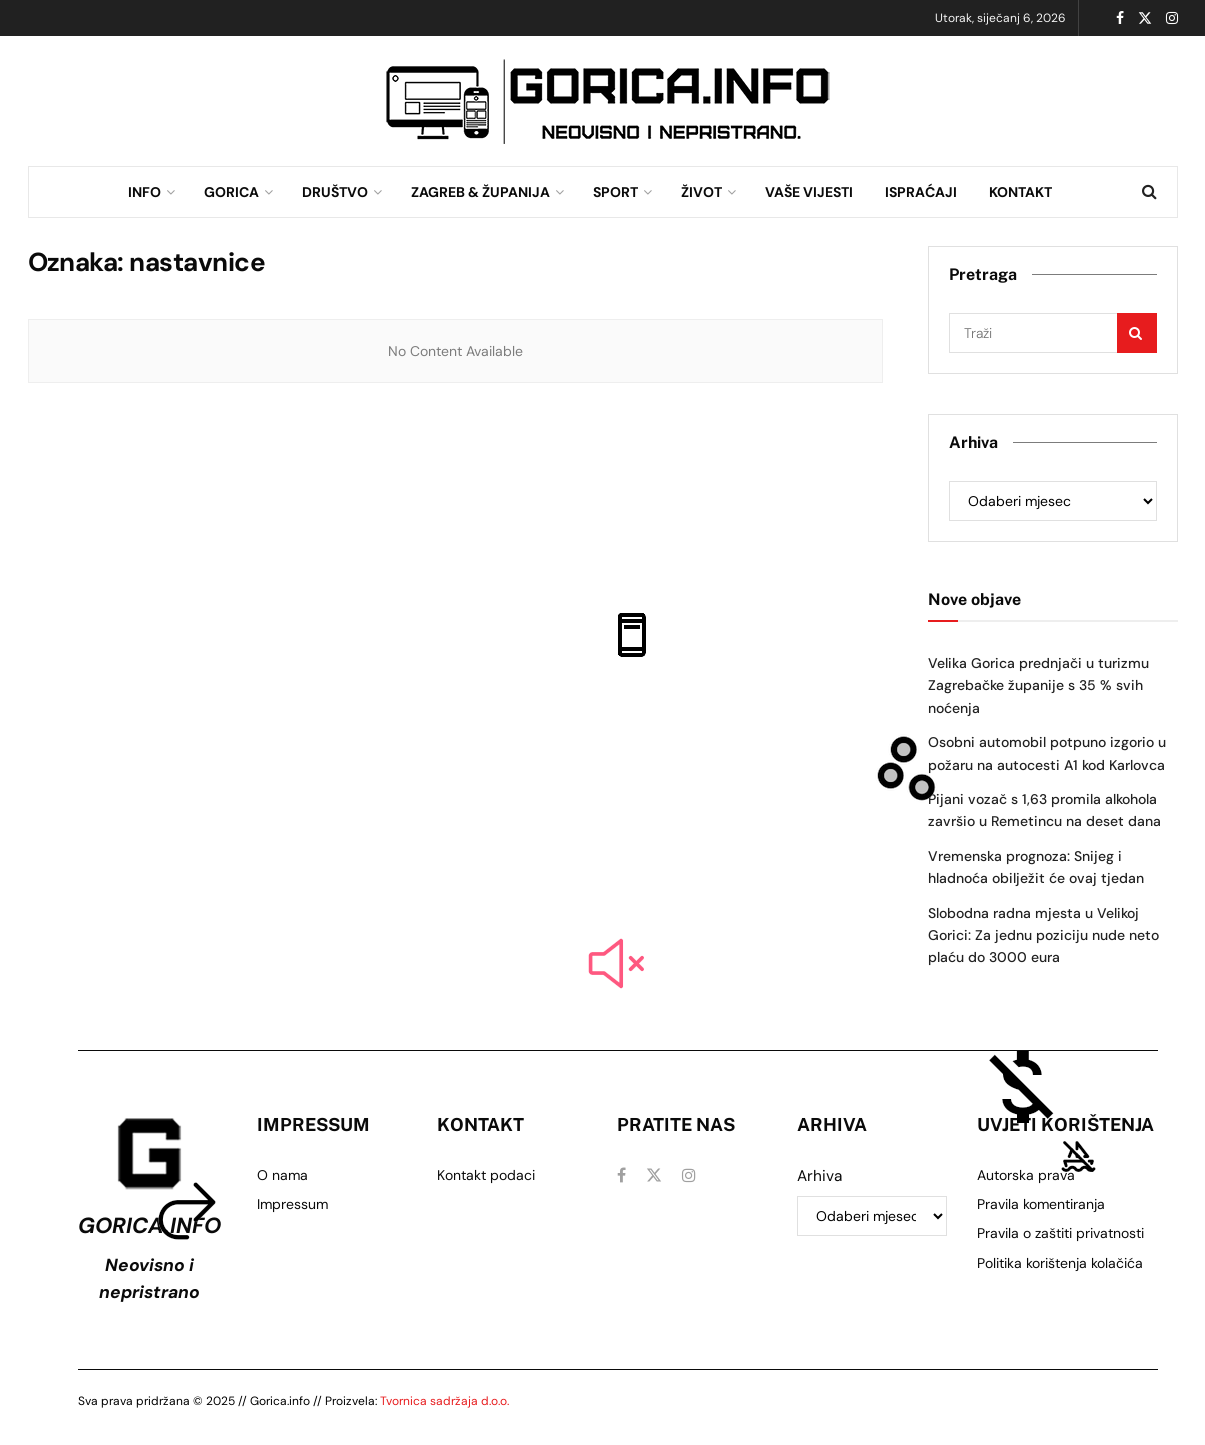  I want to click on view mobile ad placements, so click(632, 635).